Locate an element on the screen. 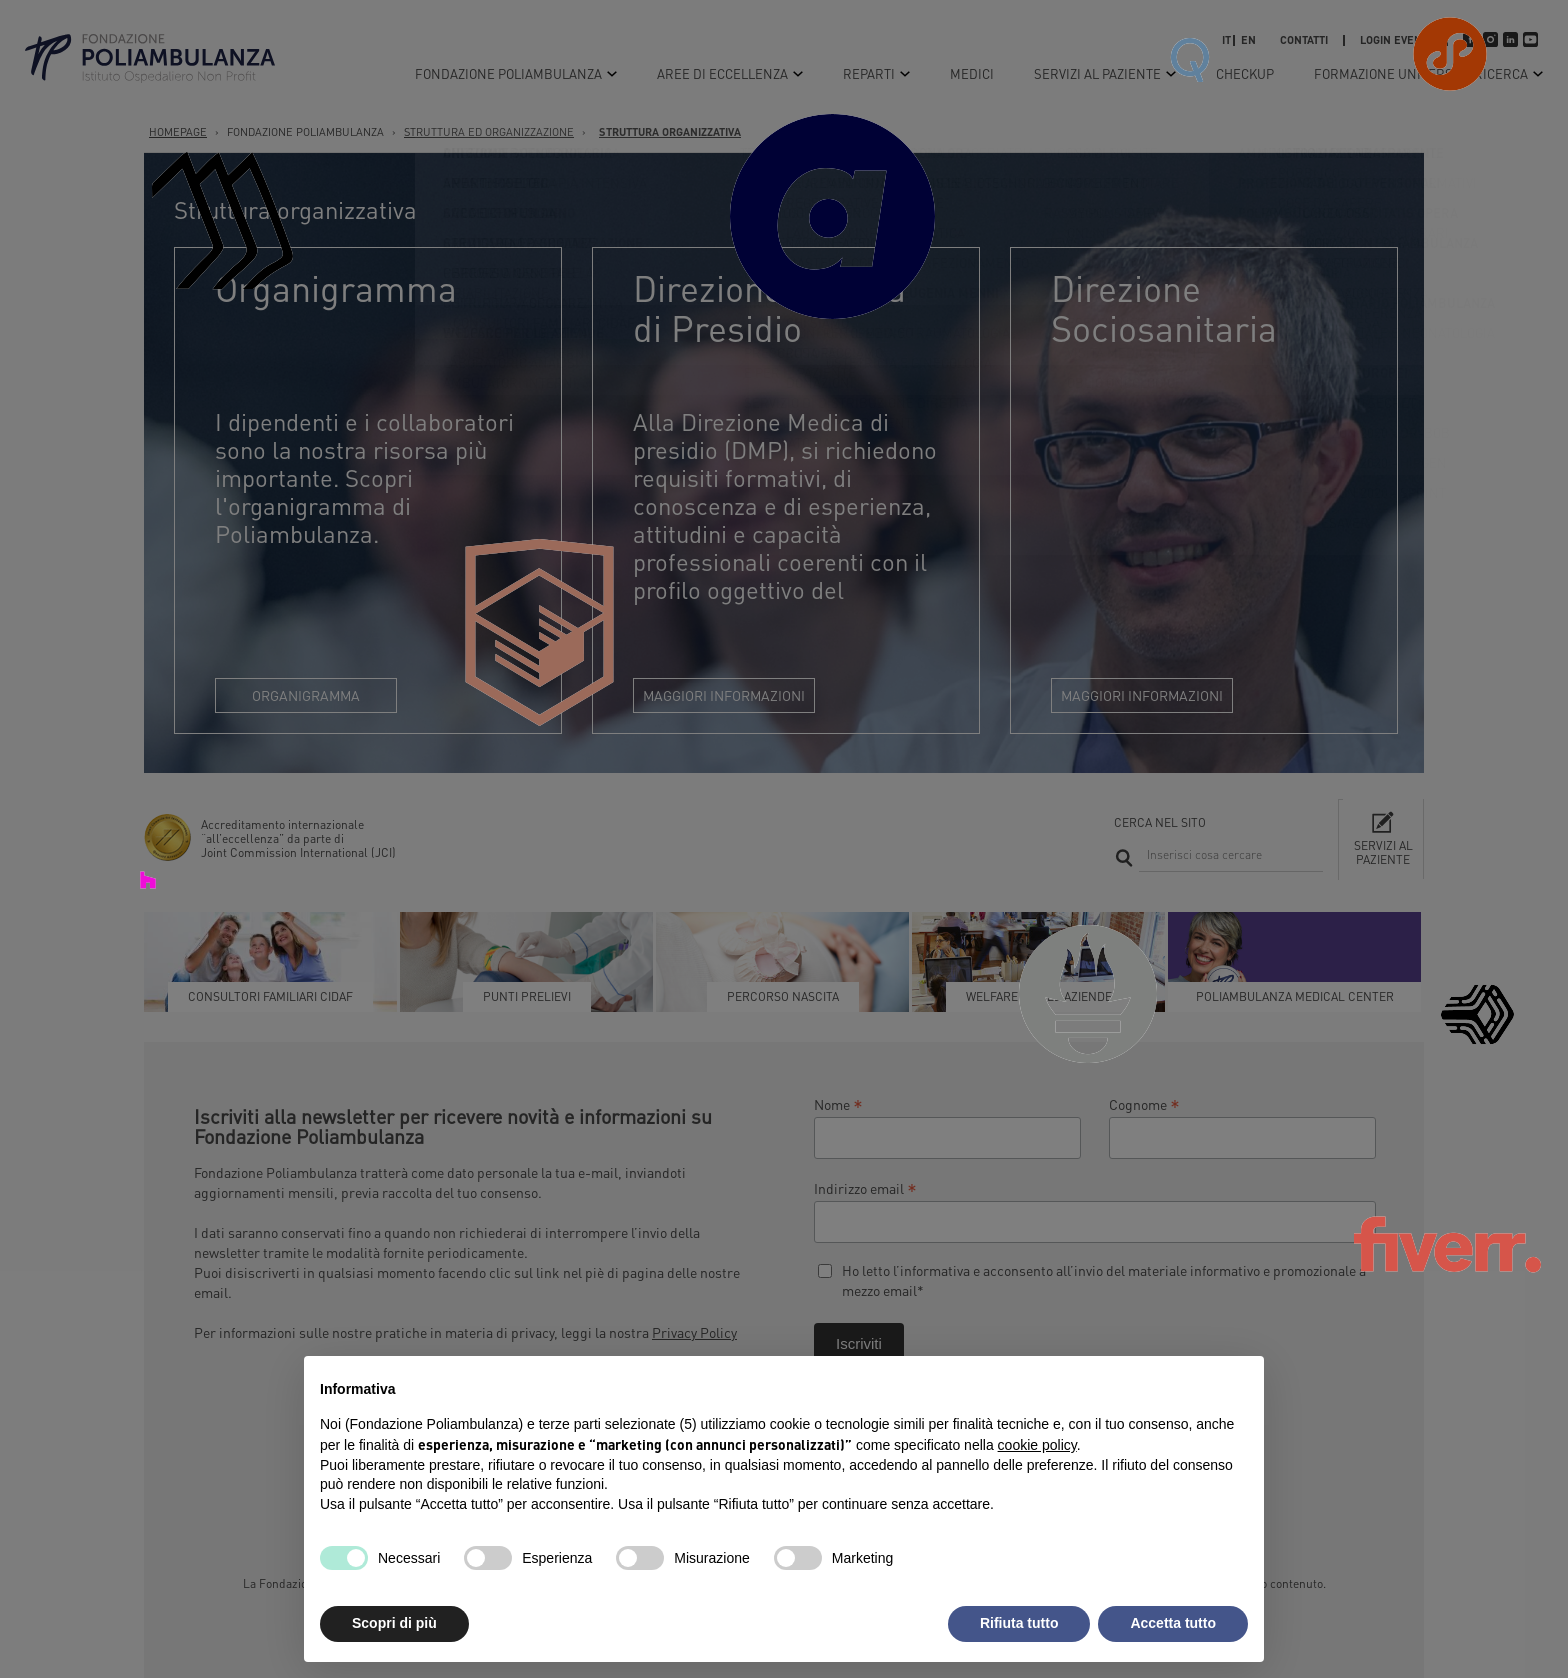  qualcomm company logo is located at coordinates (1190, 60).